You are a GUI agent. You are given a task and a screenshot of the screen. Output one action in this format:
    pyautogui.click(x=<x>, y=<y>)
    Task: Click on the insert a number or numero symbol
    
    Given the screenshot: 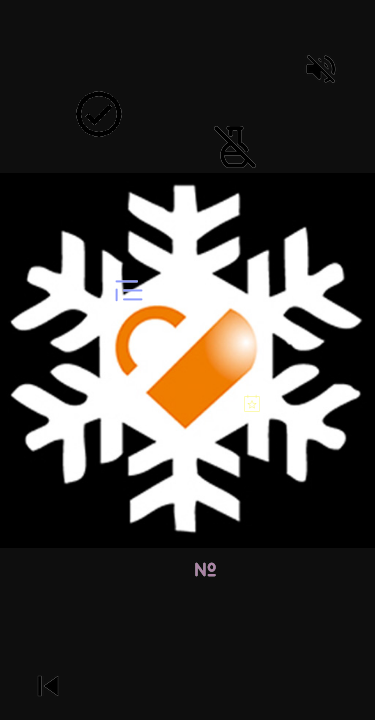 What is the action you would take?
    pyautogui.click(x=205, y=569)
    